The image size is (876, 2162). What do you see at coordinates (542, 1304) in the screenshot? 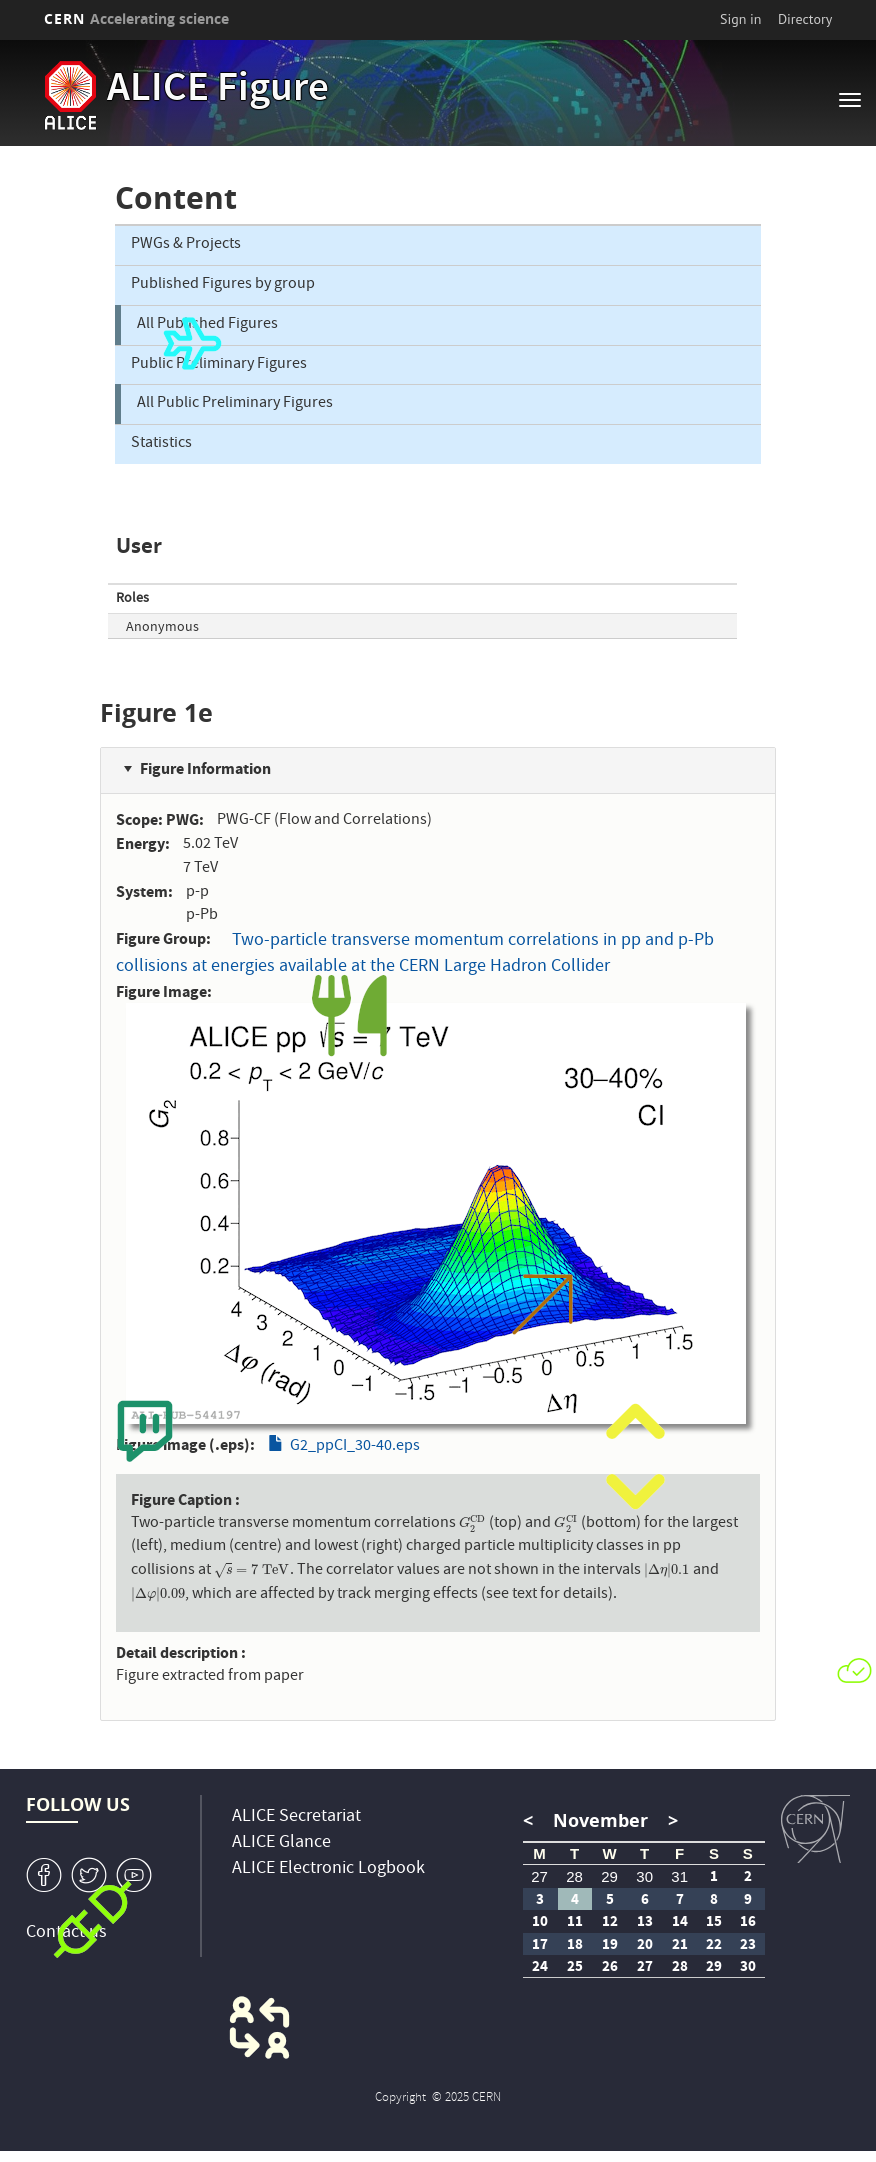
I see `open link in new tab or window` at bounding box center [542, 1304].